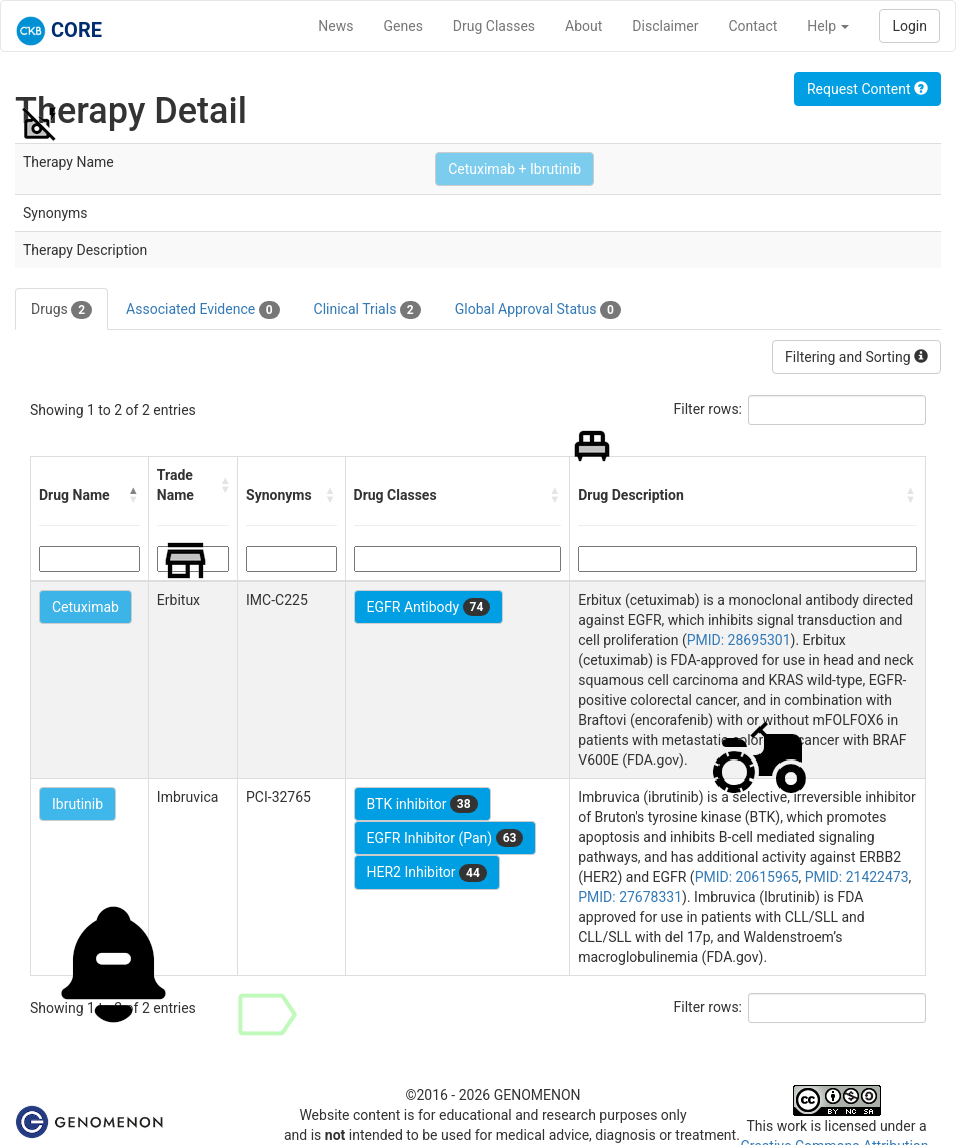 Image resolution: width=956 pixels, height=1145 pixels. I want to click on remove a notification or alert, so click(113, 964).